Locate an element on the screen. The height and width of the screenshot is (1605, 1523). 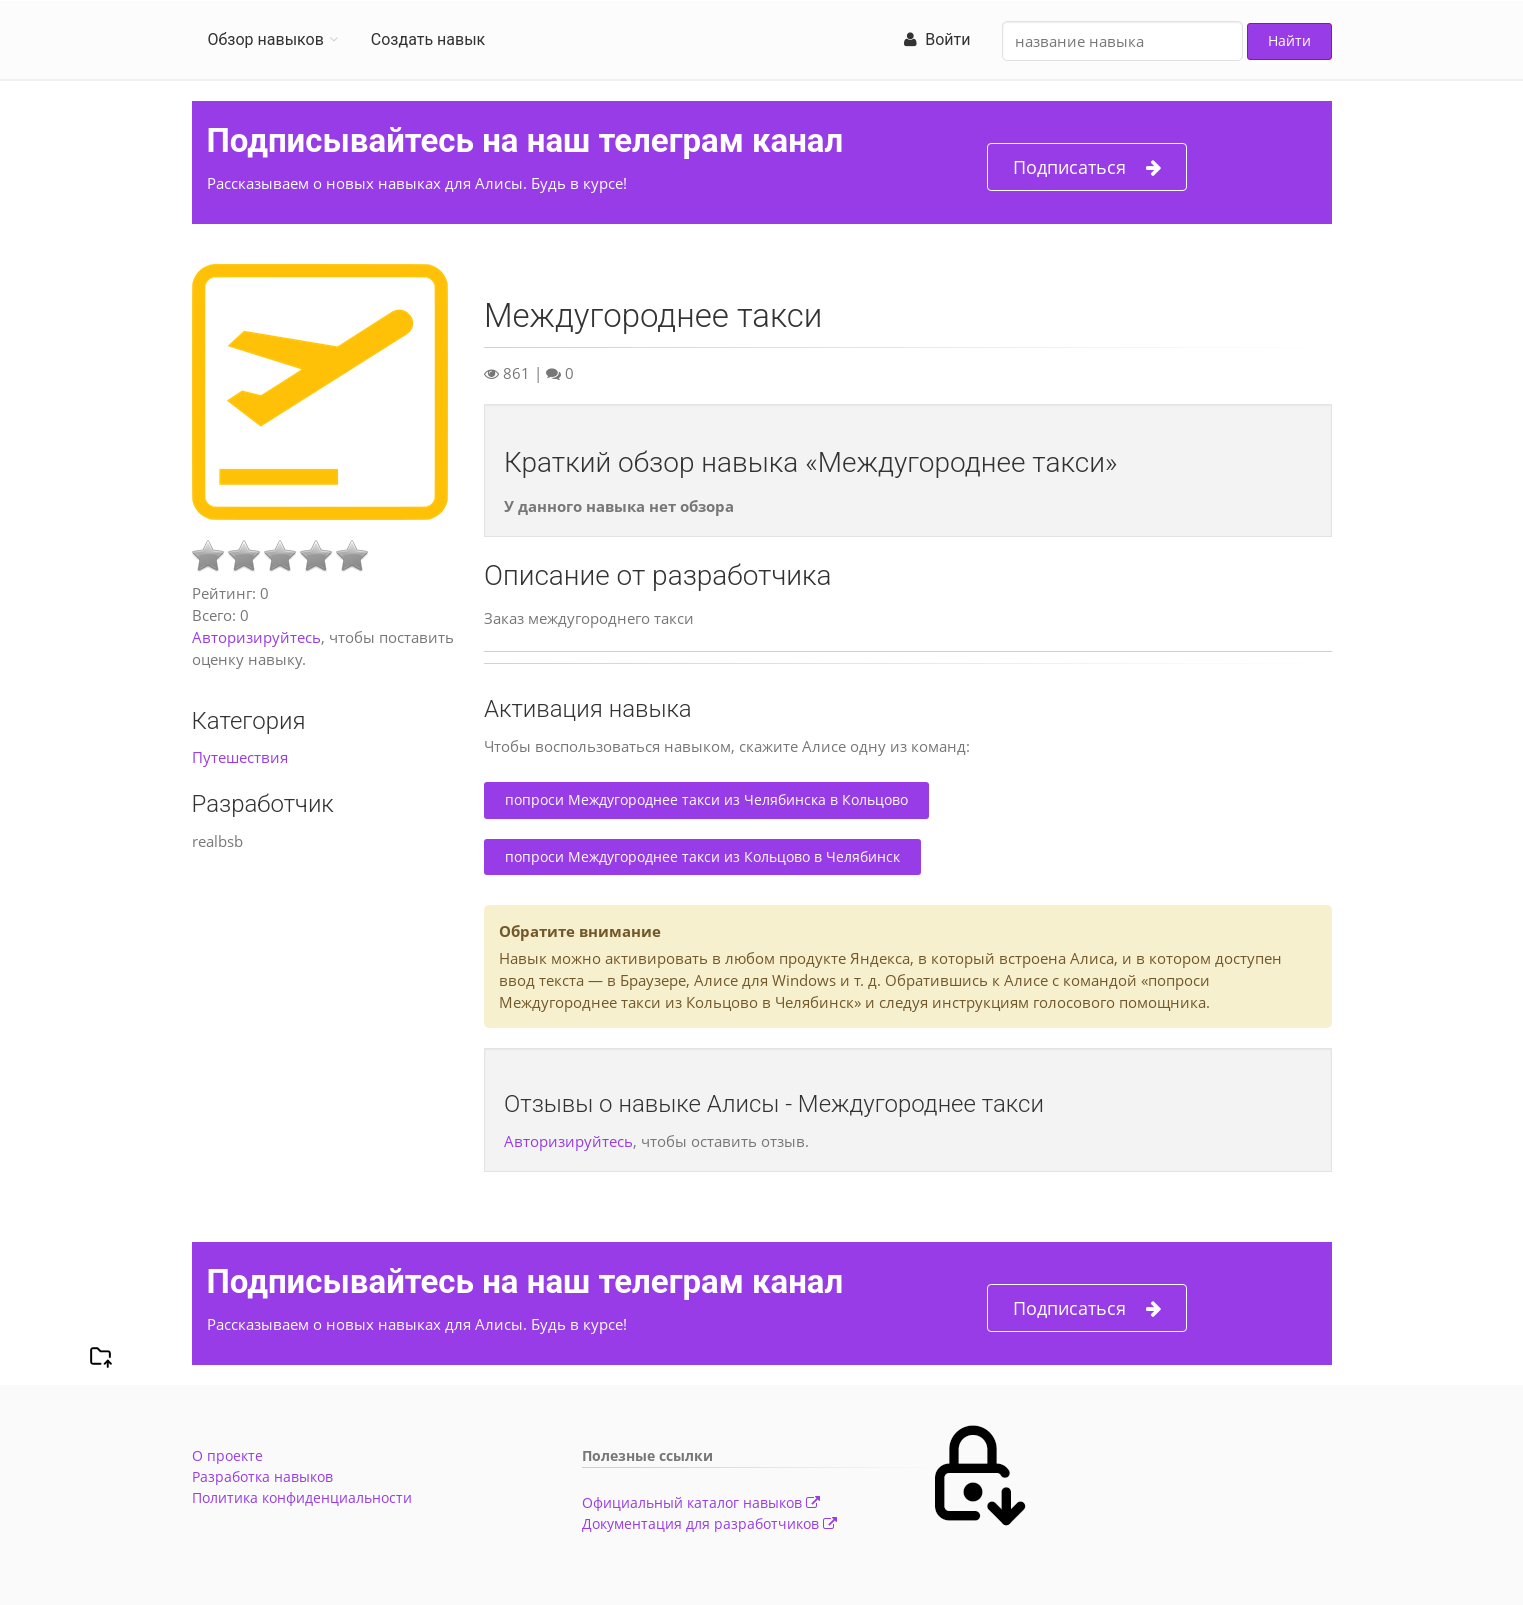
download secure or encrypted content is located at coordinates (973, 1473).